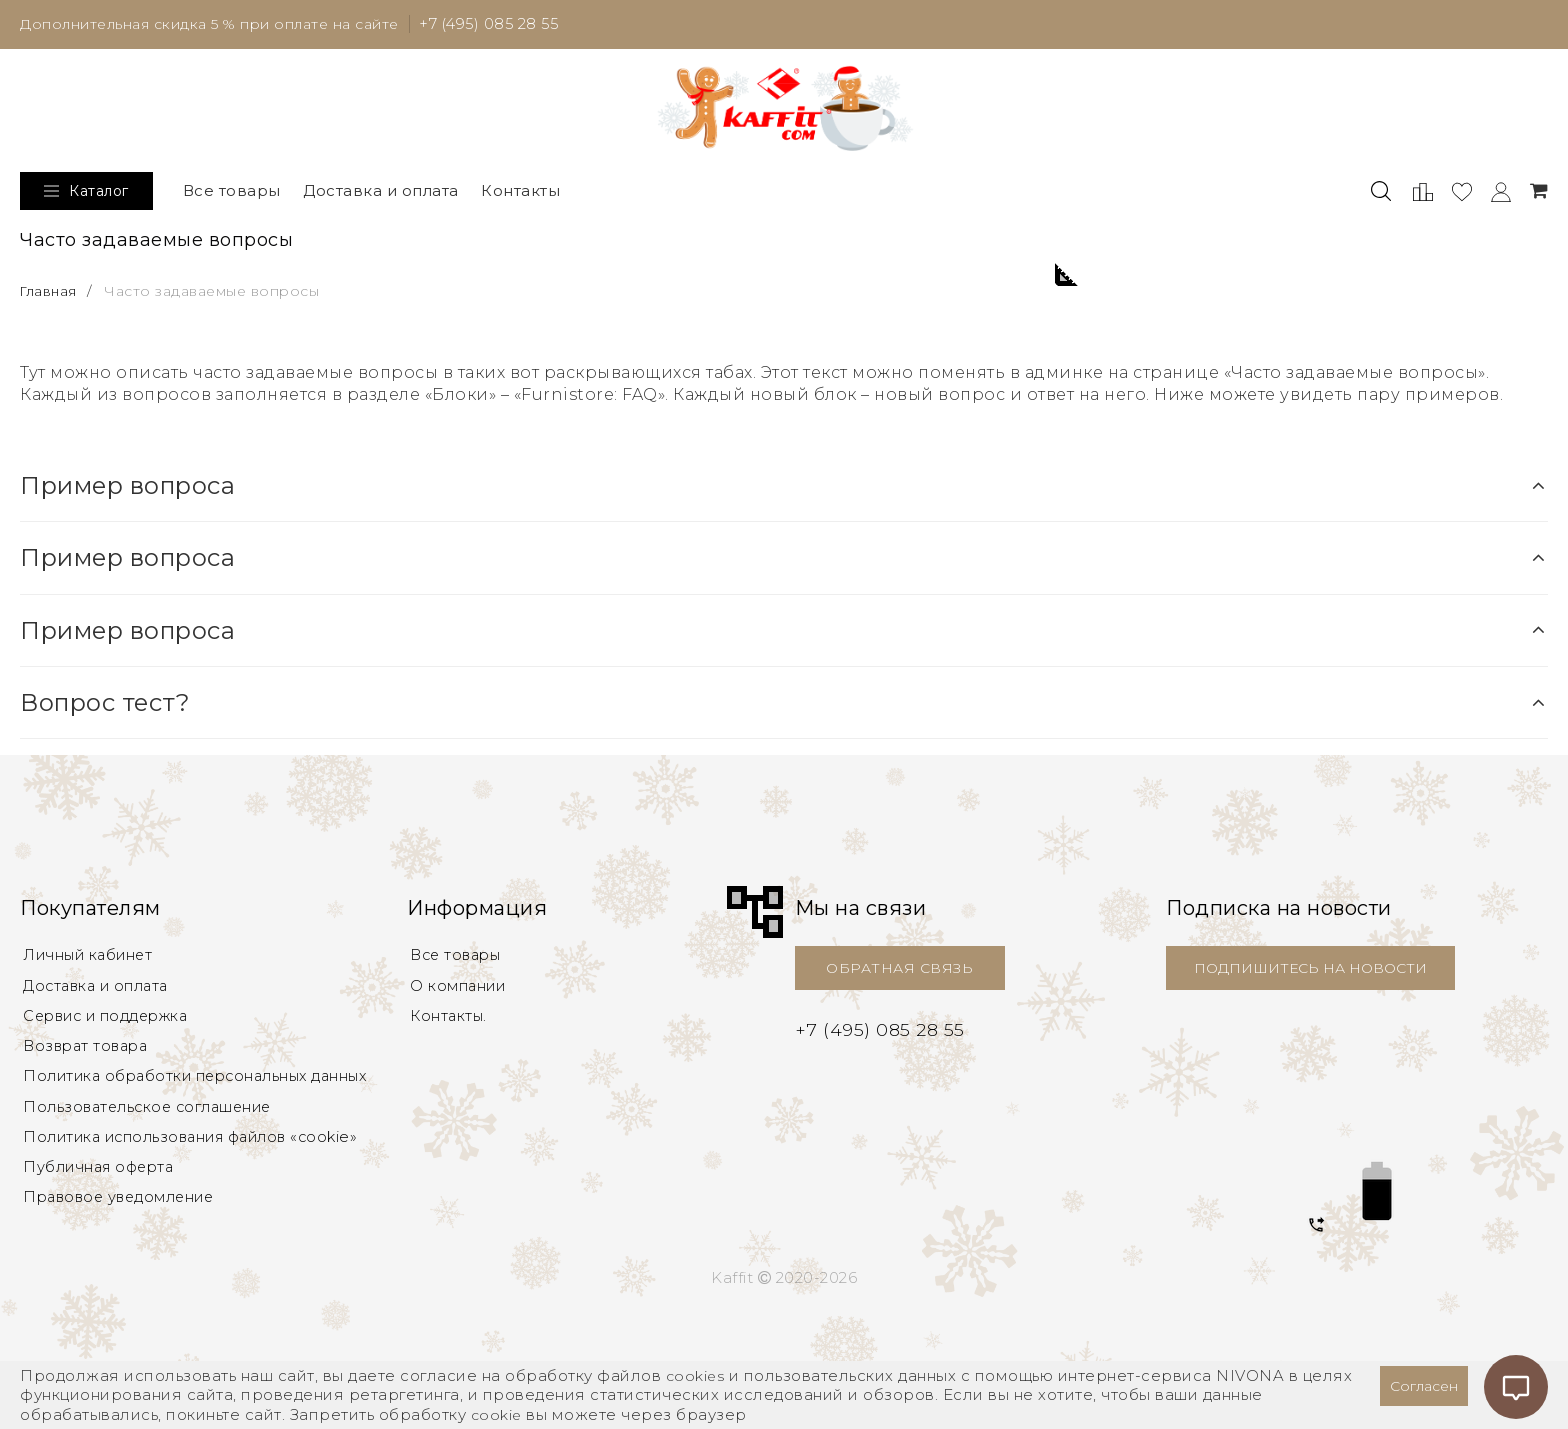 The width and height of the screenshot is (1568, 1429). I want to click on view organizational hierarchy or structure, so click(755, 912).